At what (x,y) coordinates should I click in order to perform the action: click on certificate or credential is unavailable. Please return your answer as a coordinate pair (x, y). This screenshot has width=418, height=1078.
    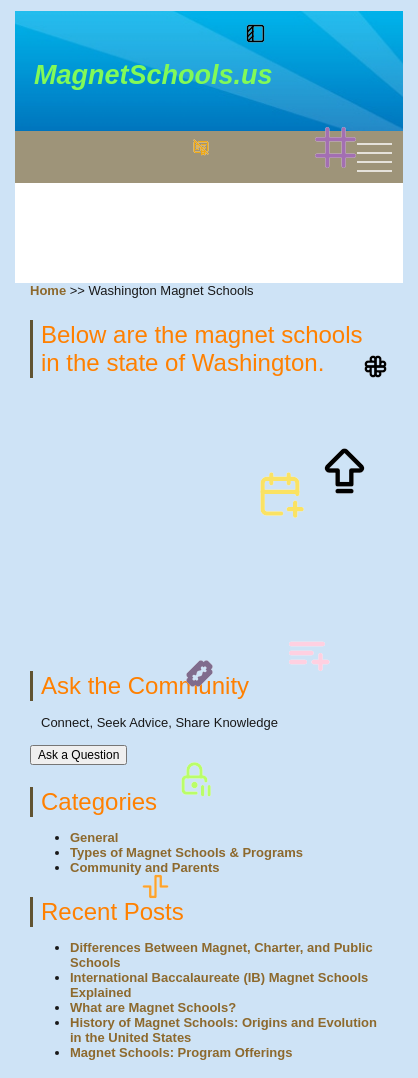
    Looking at the image, I should click on (201, 147).